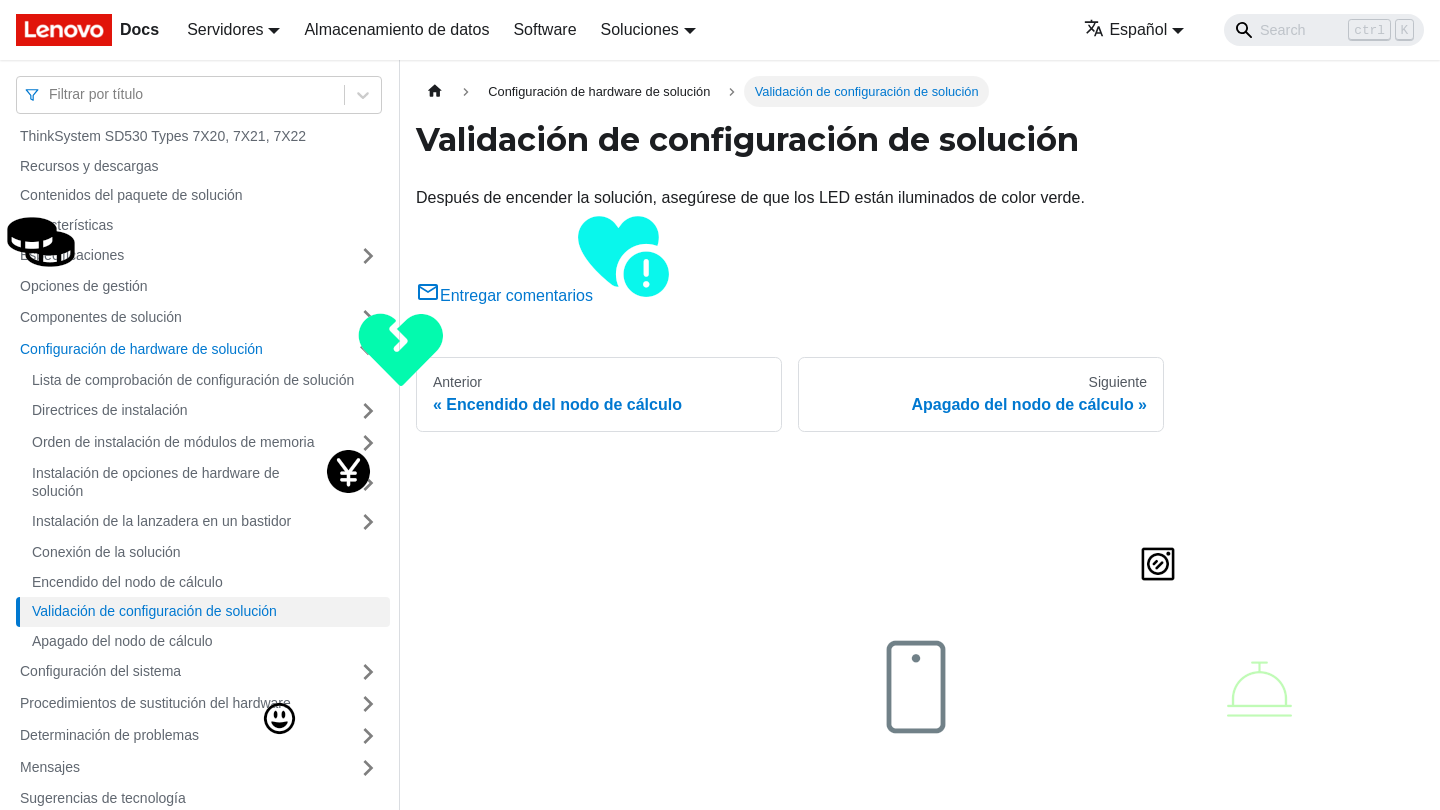 The image size is (1440, 810). Describe the element at coordinates (41, 242) in the screenshot. I see `view your coin balance or currency` at that location.